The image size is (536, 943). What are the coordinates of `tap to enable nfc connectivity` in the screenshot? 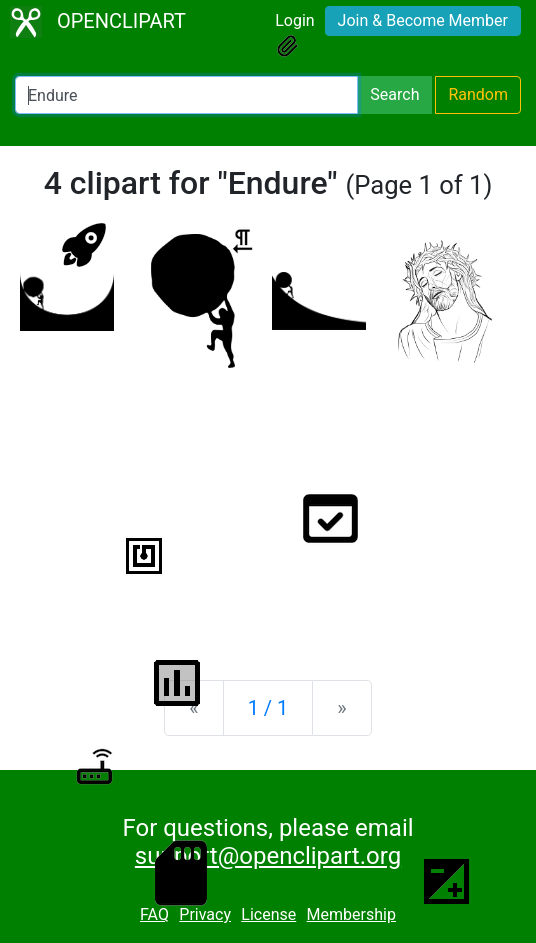 It's located at (144, 556).